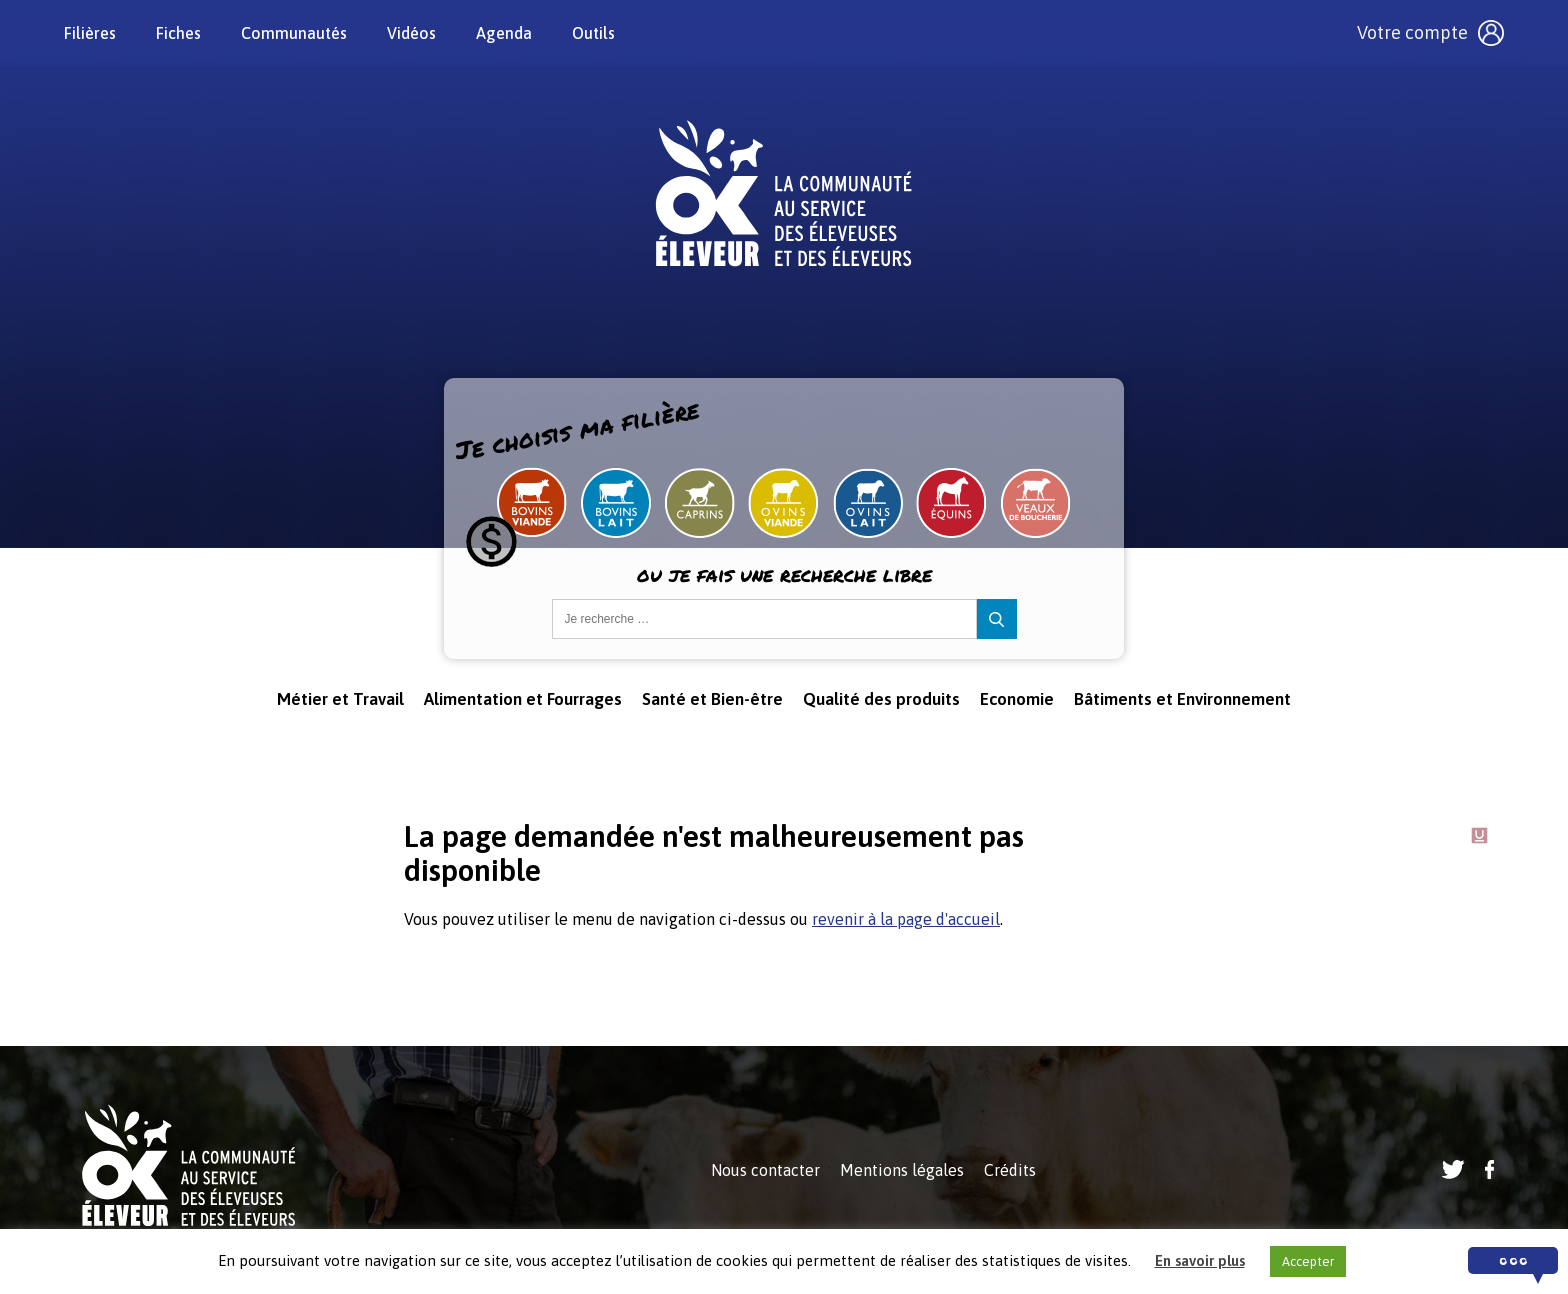 The image size is (1568, 1294). Describe the element at coordinates (491, 541) in the screenshot. I see `view earnings or revenue` at that location.